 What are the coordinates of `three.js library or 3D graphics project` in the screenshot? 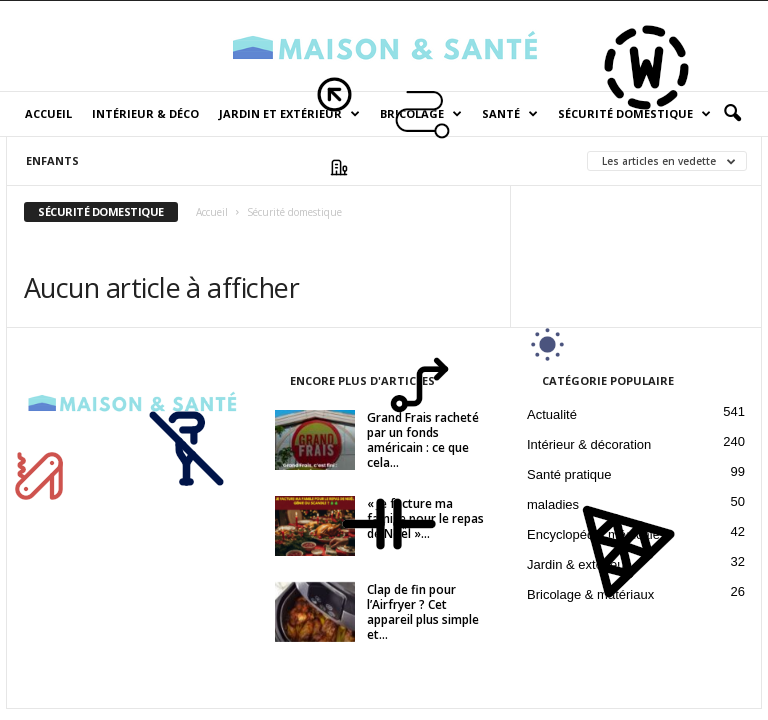 It's located at (626, 549).